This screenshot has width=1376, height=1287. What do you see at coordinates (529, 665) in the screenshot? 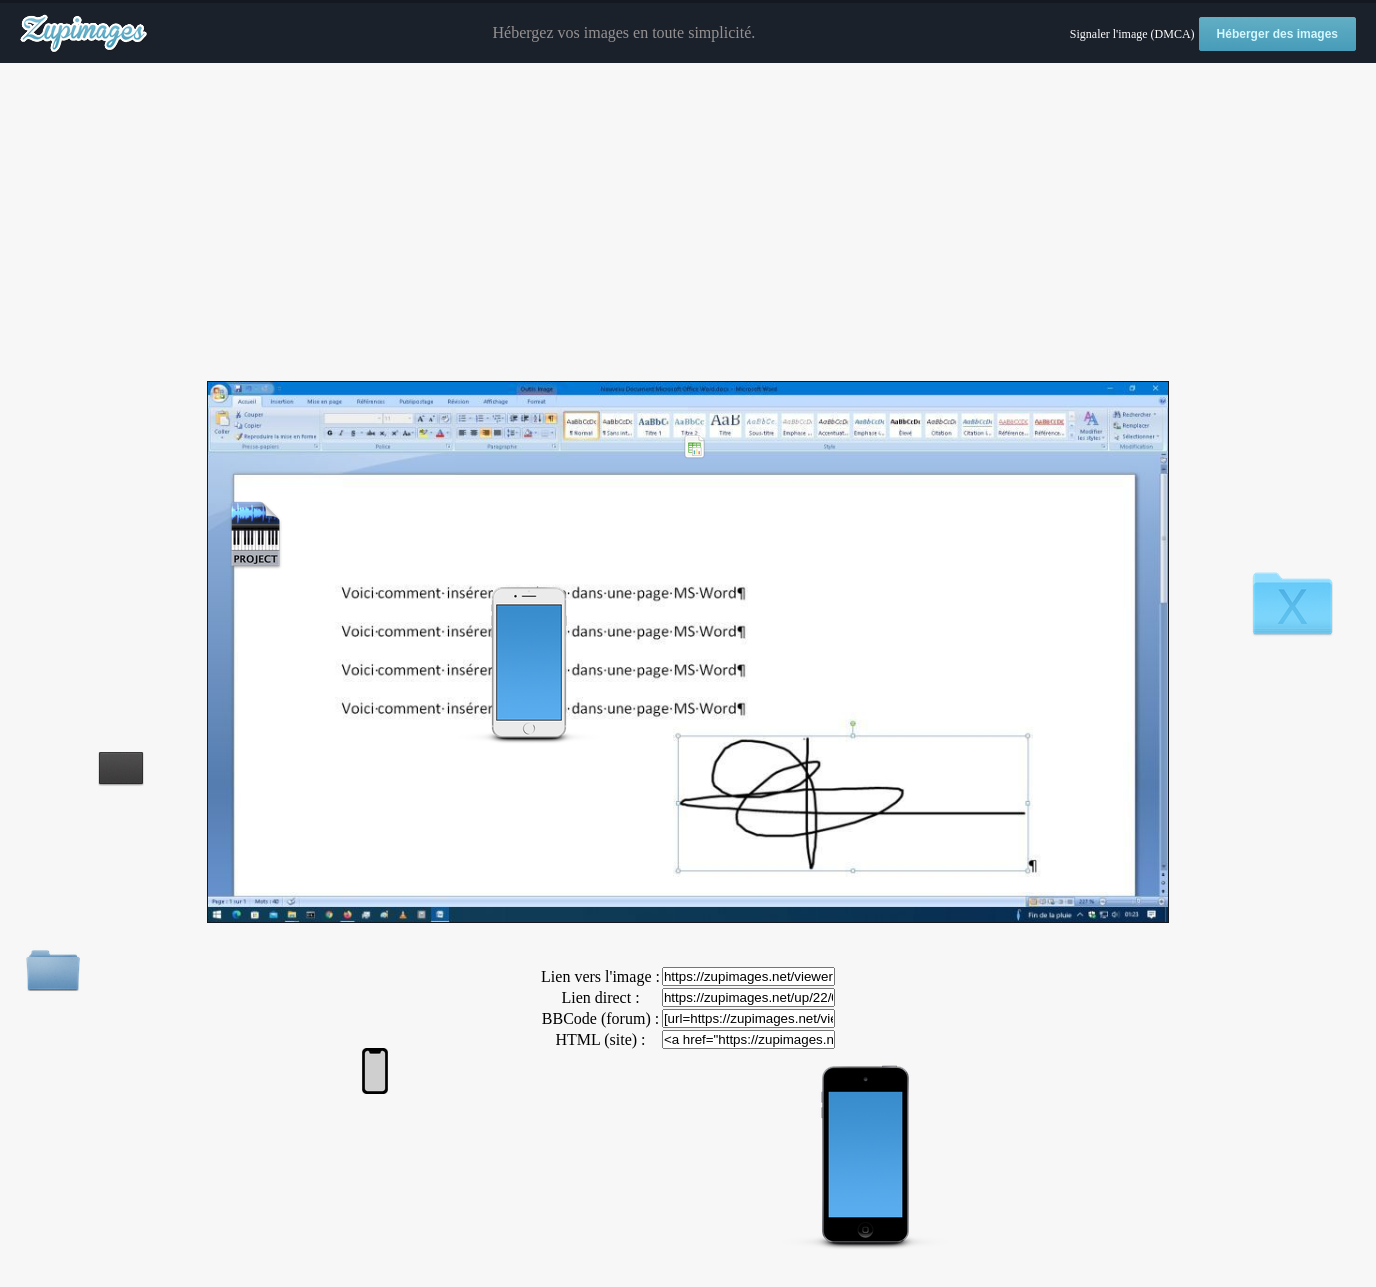
I see `indicates a connected iPhone device` at bounding box center [529, 665].